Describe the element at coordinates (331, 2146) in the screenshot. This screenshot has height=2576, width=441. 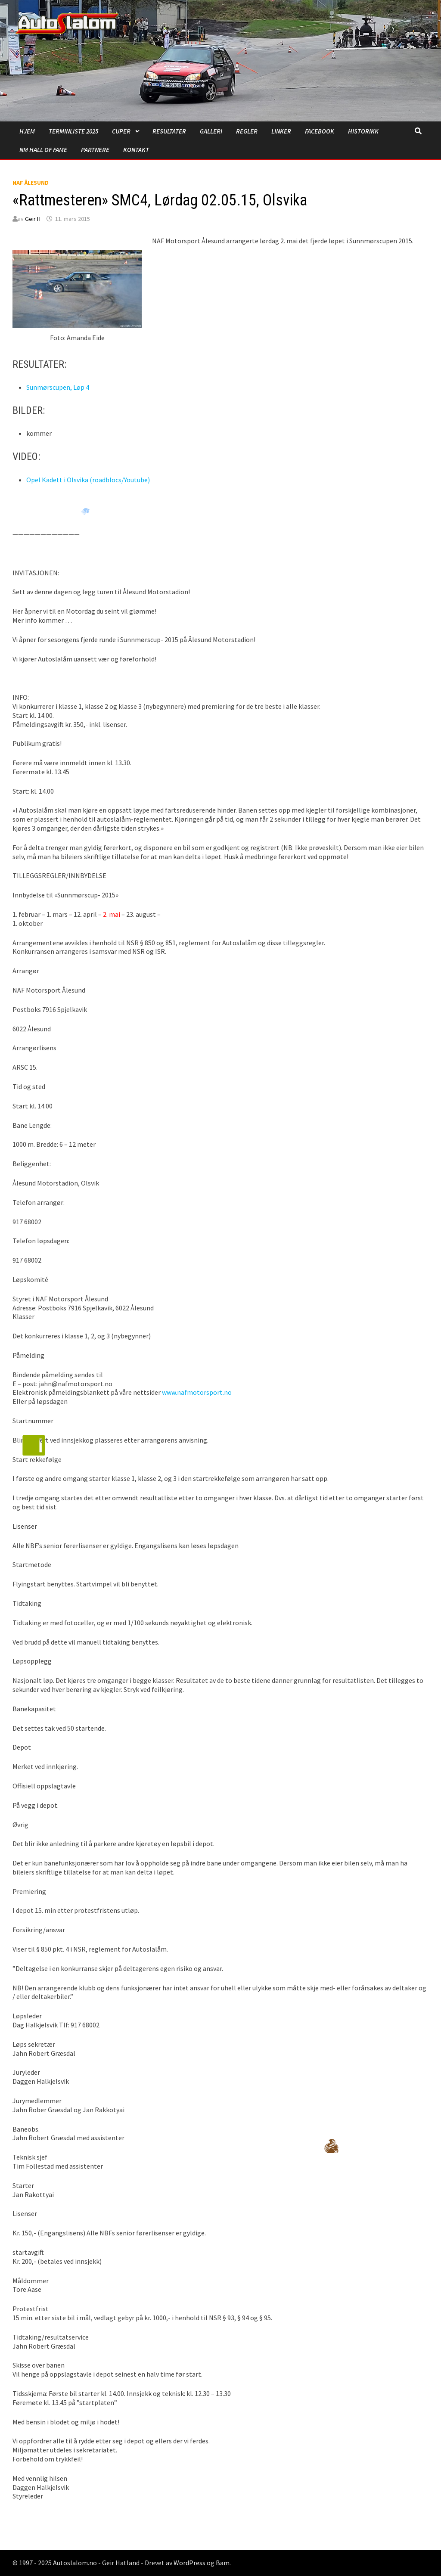
I see `apache flink logo` at that location.